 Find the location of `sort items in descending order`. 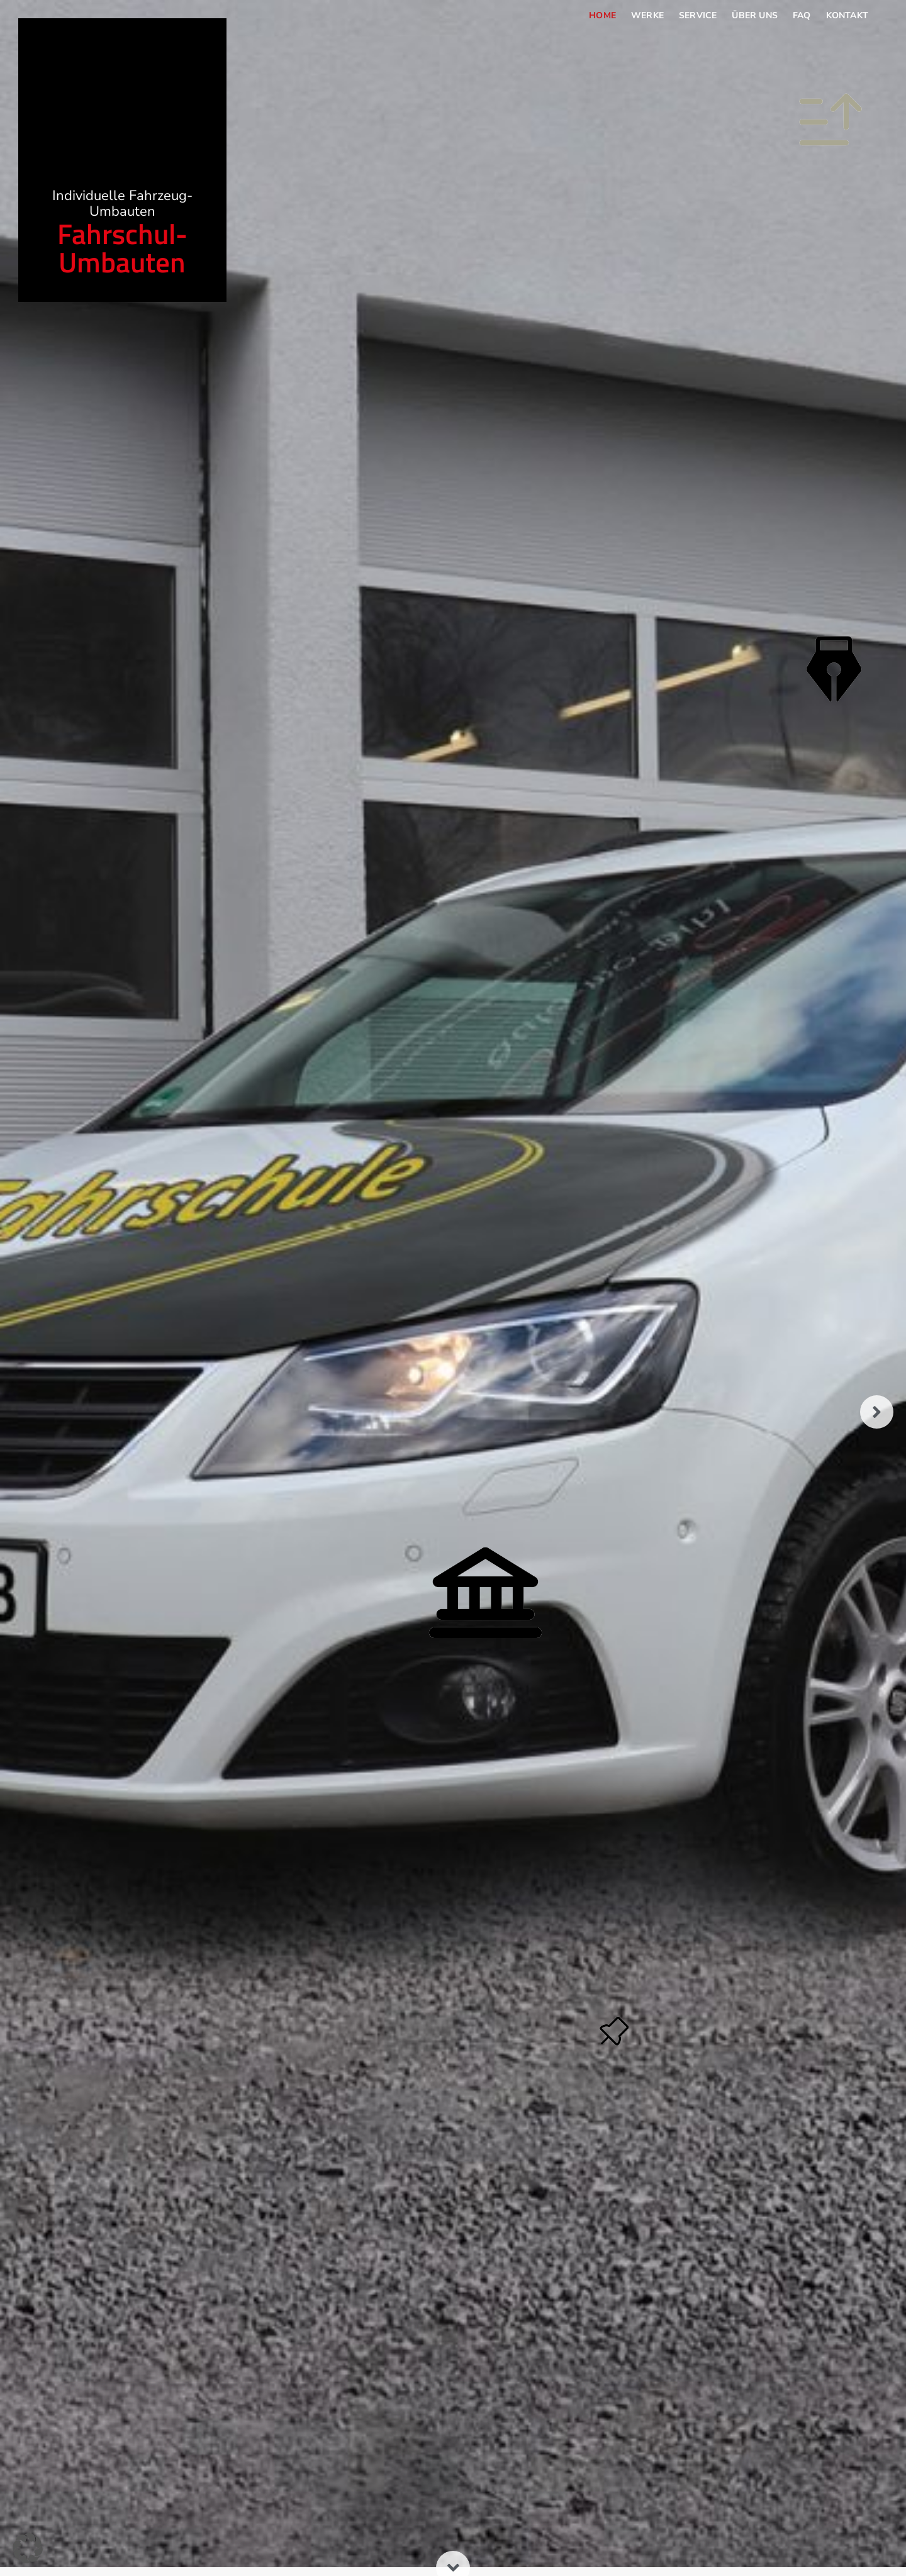

sort items in descending order is located at coordinates (828, 122).